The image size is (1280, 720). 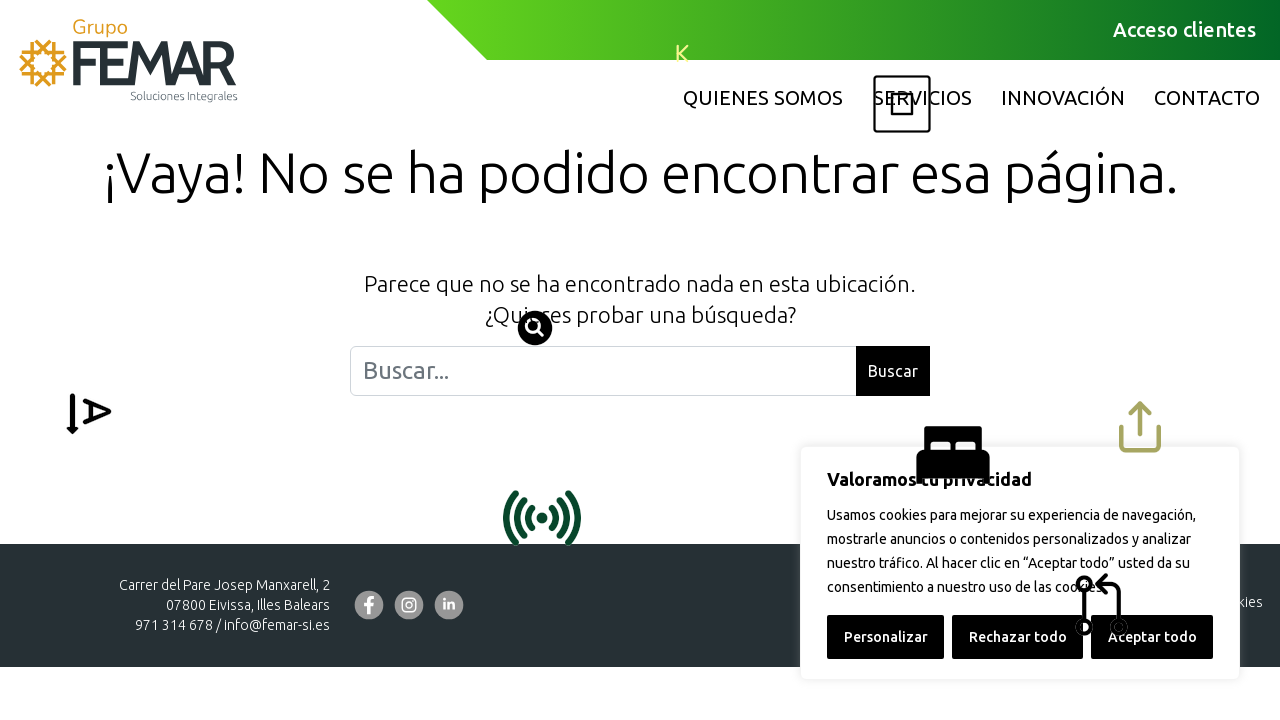 I want to click on access radio or audio streaming, so click(x=542, y=518).